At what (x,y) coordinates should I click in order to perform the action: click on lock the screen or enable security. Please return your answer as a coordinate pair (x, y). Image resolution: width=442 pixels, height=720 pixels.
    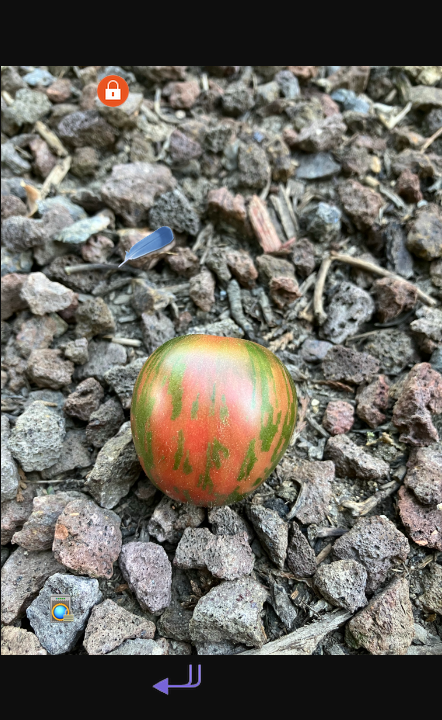
    Looking at the image, I should click on (113, 91).